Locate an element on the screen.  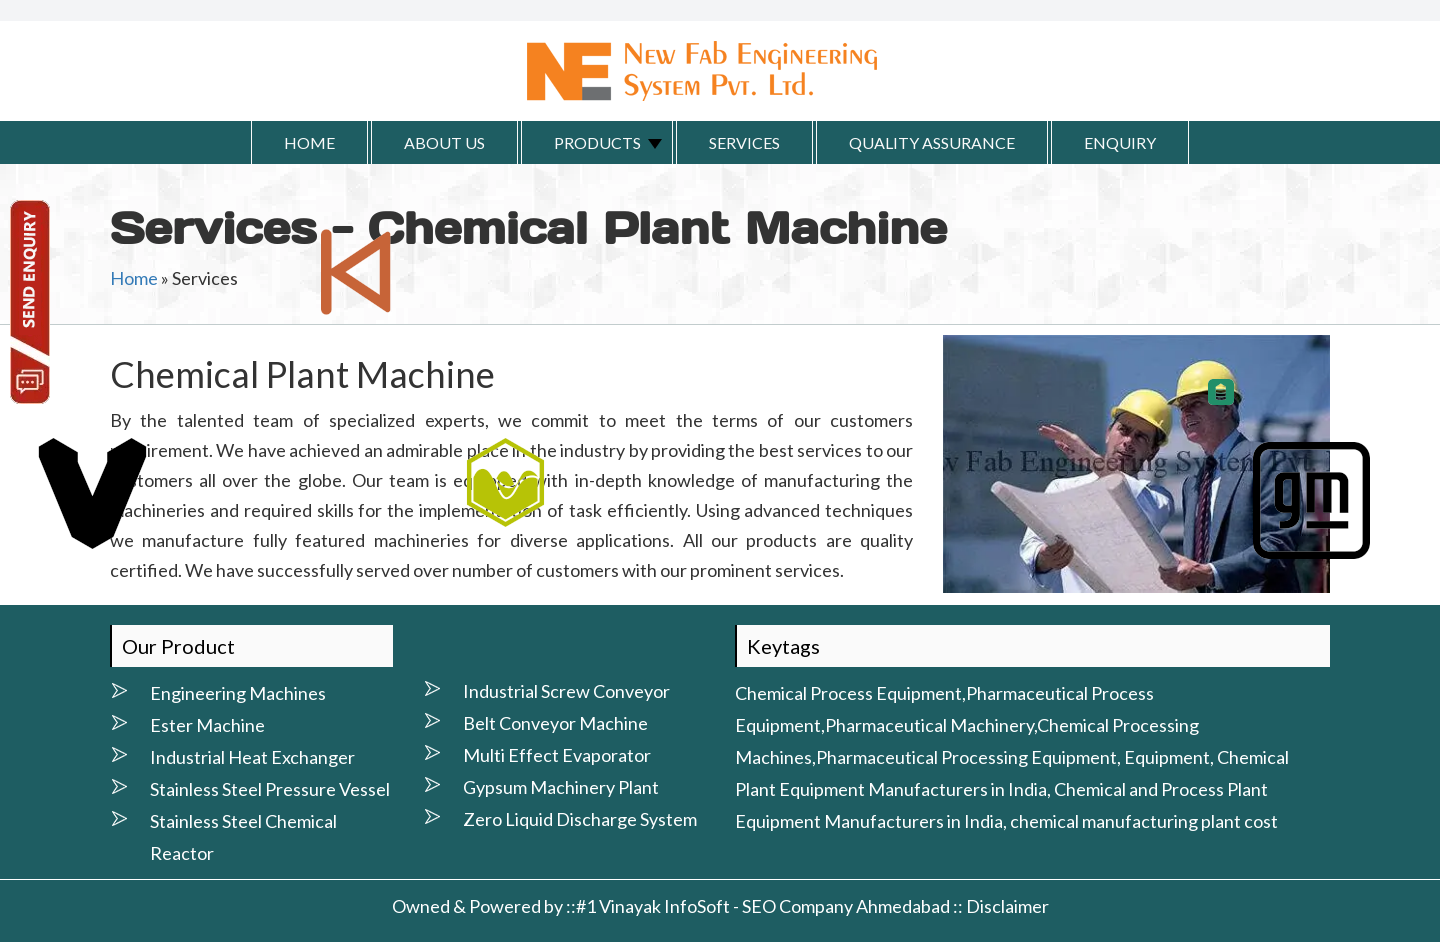
skip to previous track is located at coordinates (353, 272).